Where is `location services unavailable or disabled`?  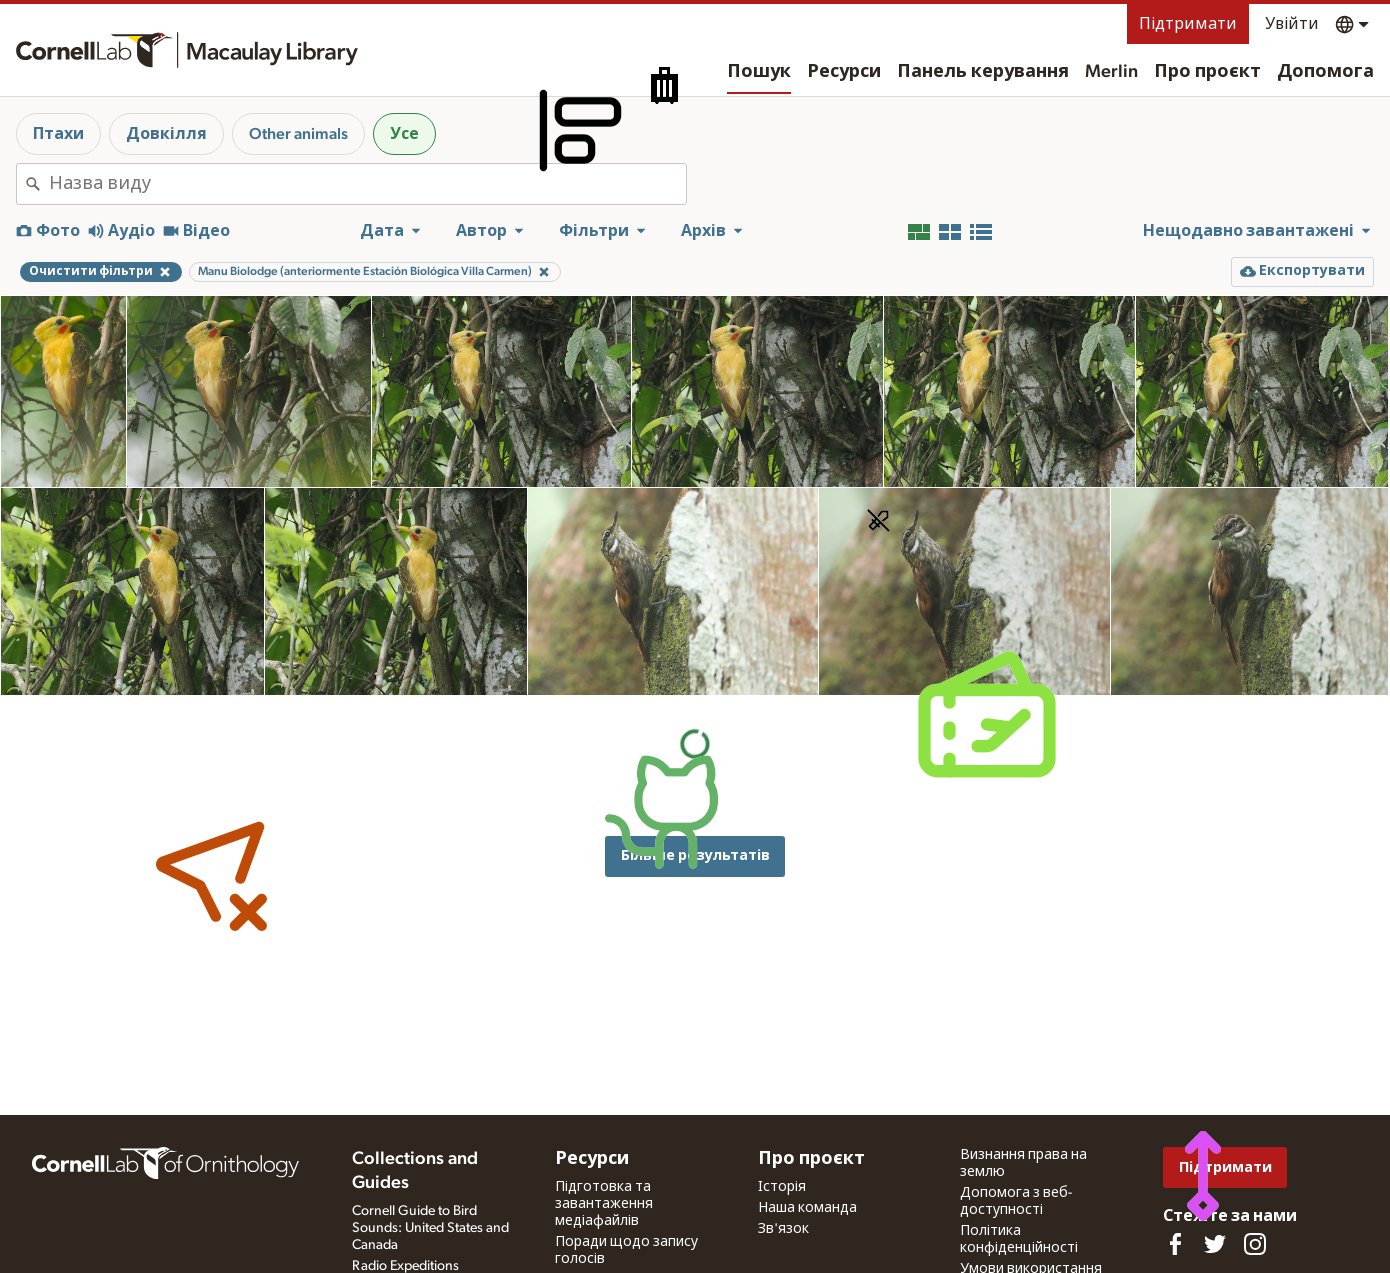
location services unavailable or disabled is located at coordinates (211, 875).